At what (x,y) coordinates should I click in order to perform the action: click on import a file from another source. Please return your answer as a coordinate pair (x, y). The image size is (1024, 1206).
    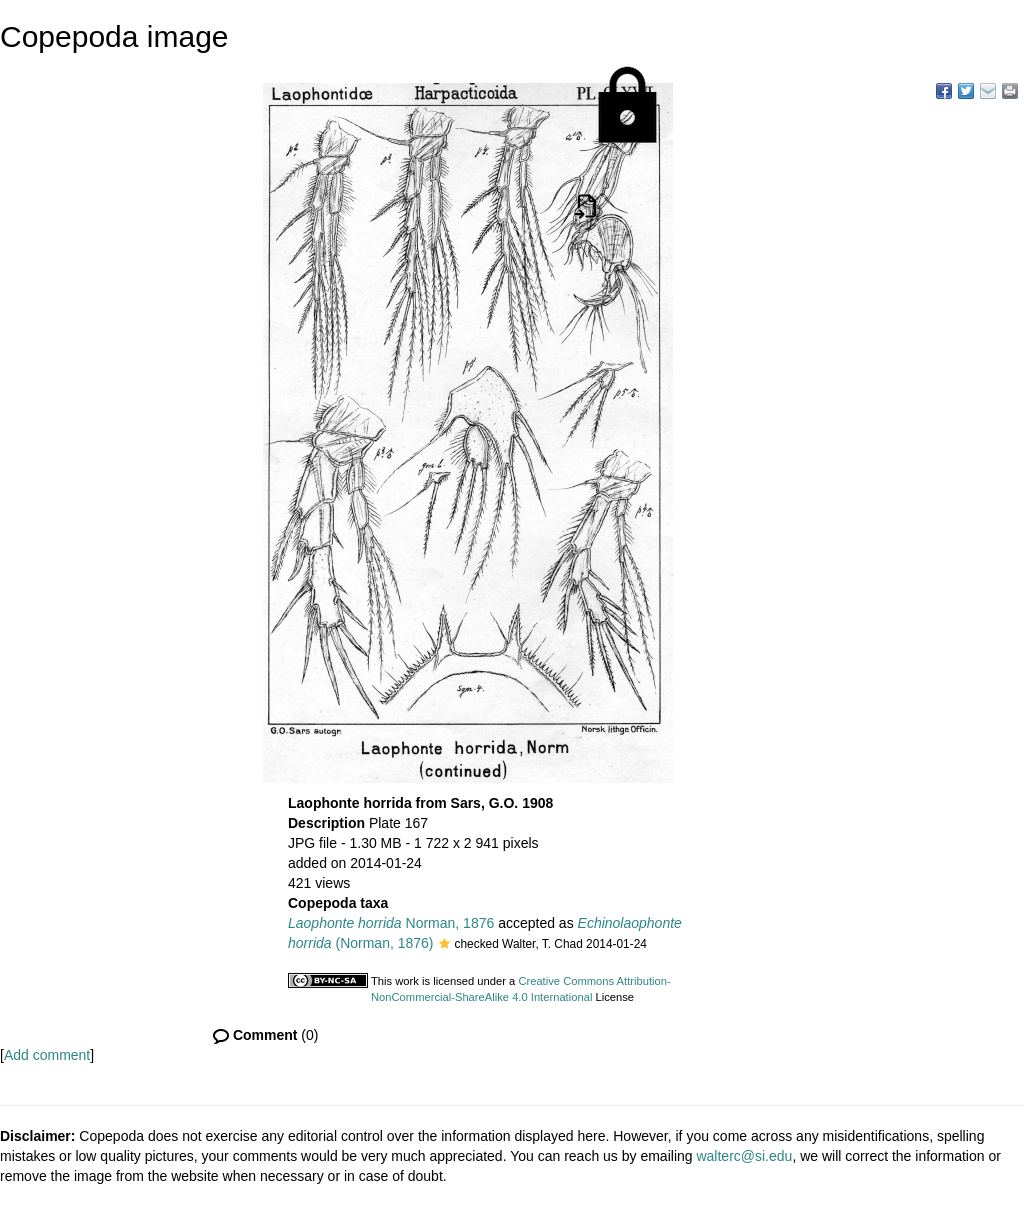
    Looking at the image, I should click on (587, 206).